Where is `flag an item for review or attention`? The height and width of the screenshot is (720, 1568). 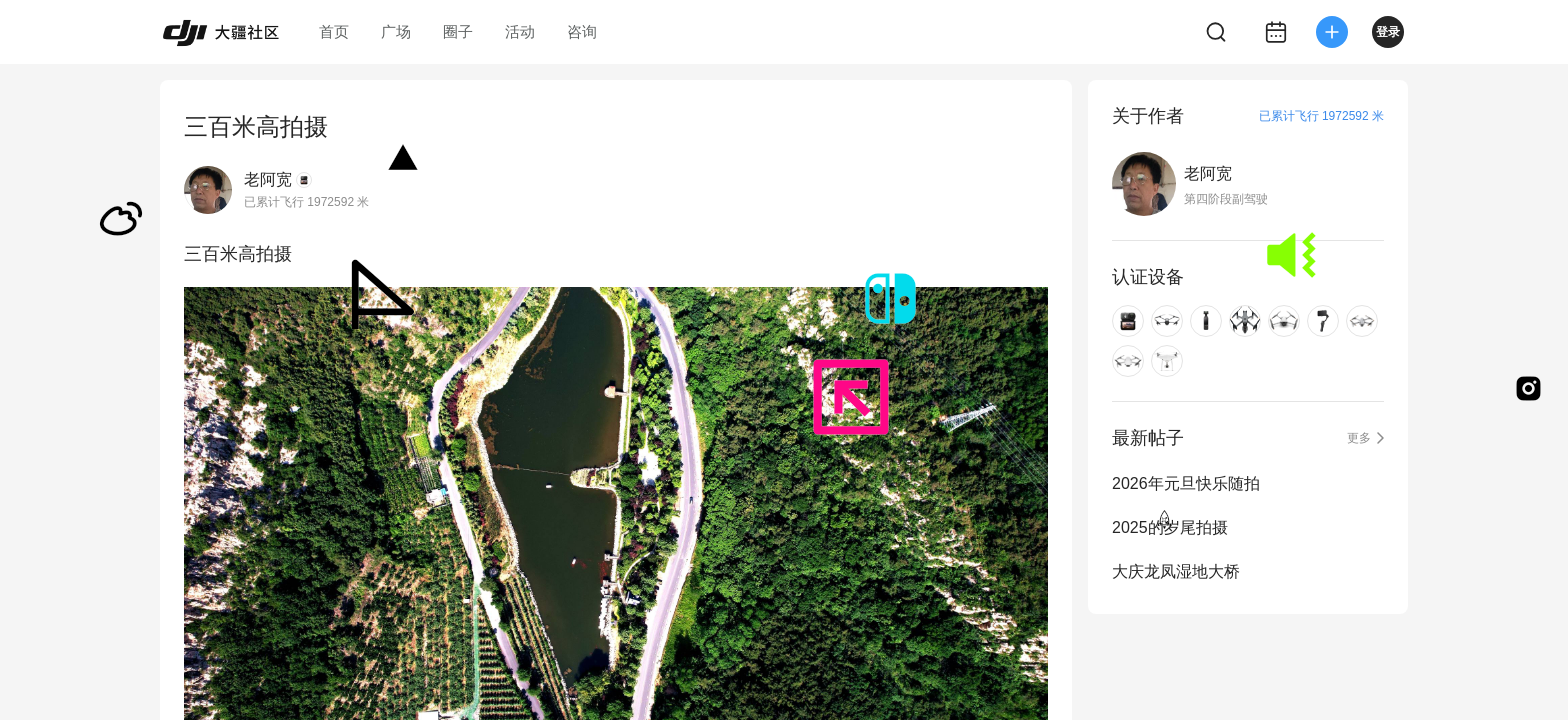
flag an item for review or attention is located at coordinates (379, 294).